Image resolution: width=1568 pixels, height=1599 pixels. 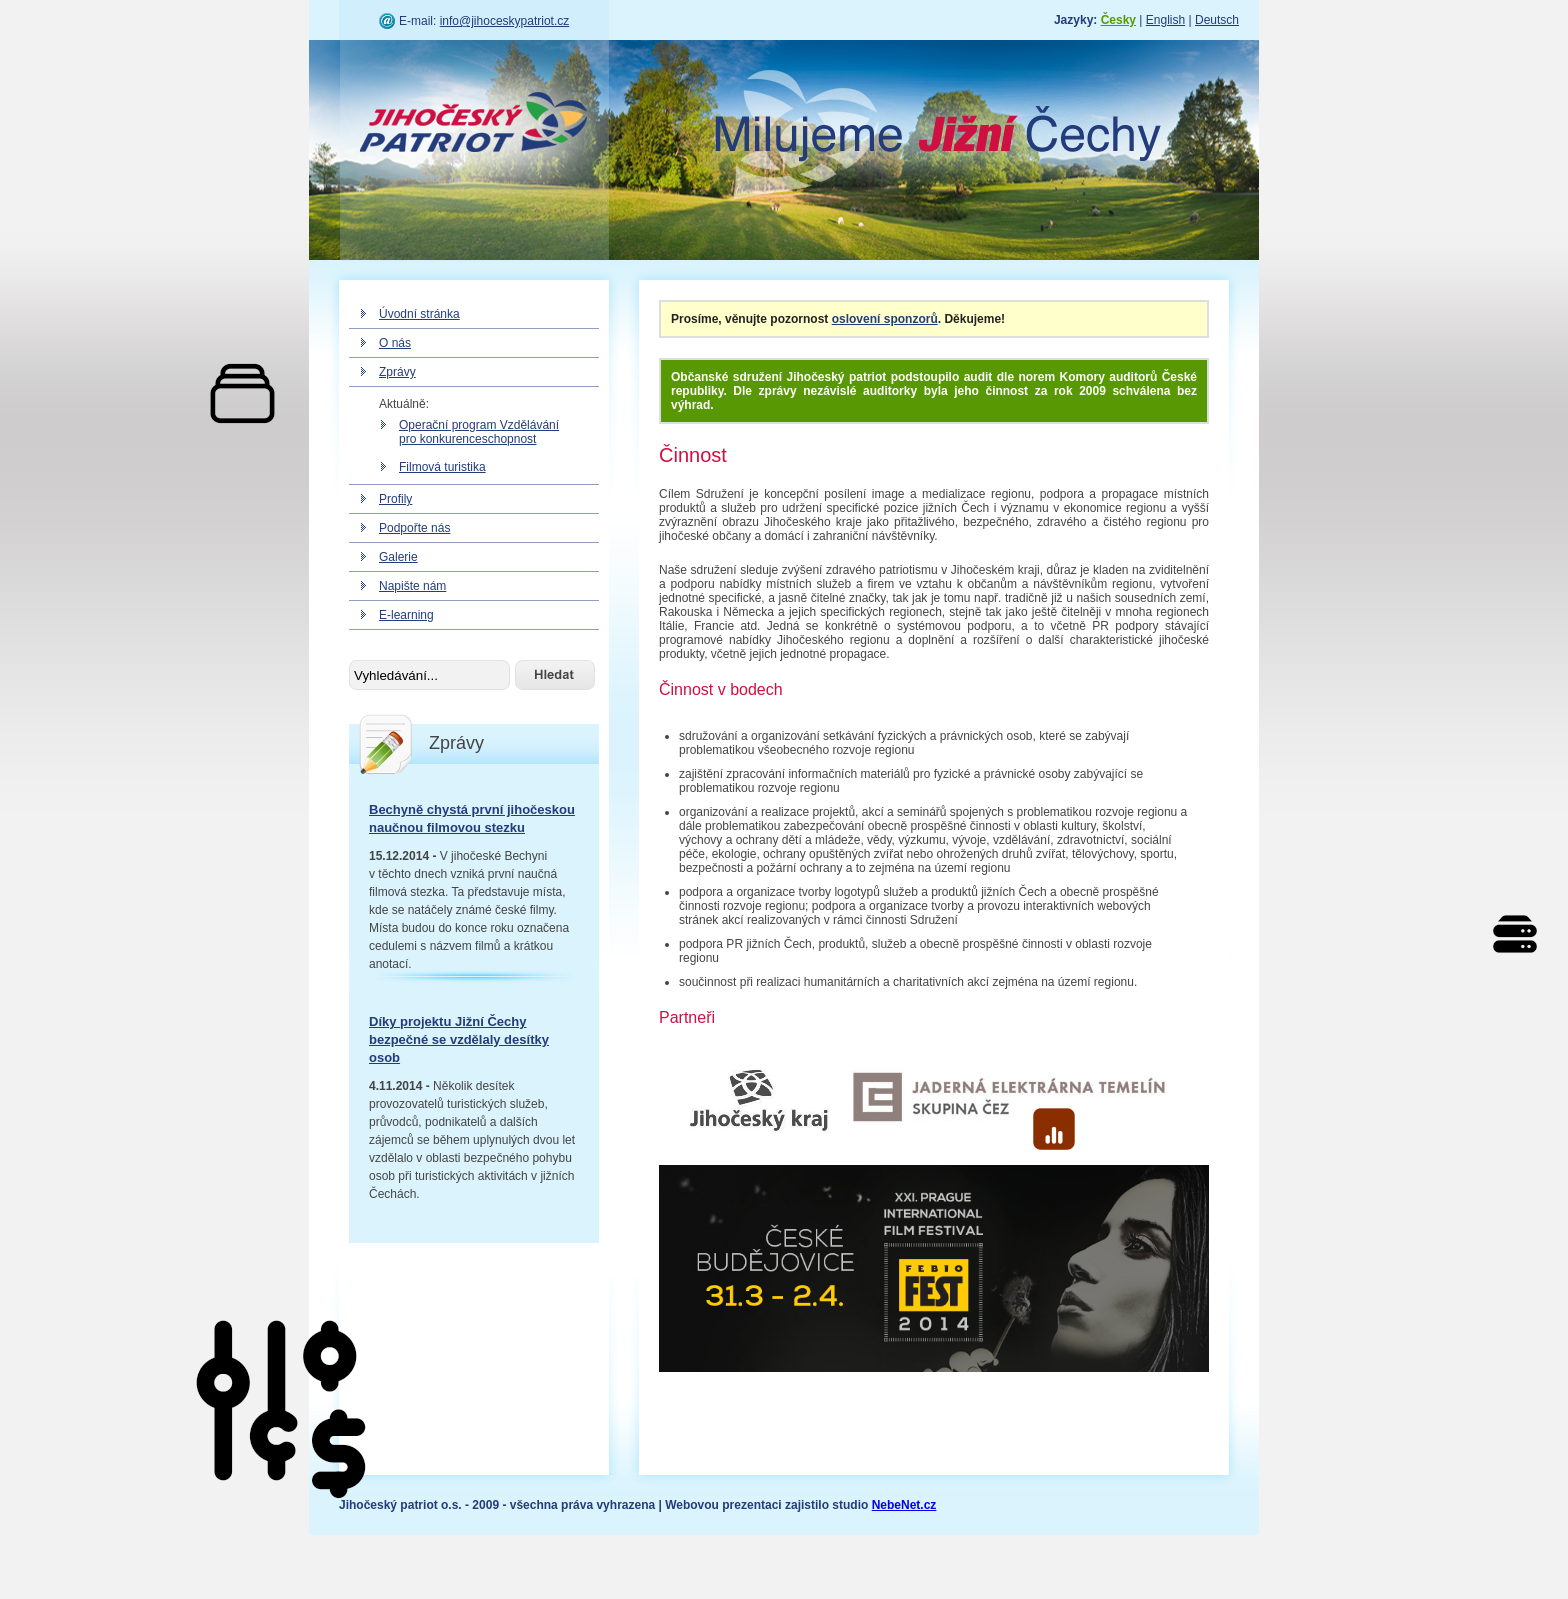 What do you see at coordinates (276, 1400) in the screenshot?
I see `adjust pricing or cost settings` at bounding box center [276, 1400].